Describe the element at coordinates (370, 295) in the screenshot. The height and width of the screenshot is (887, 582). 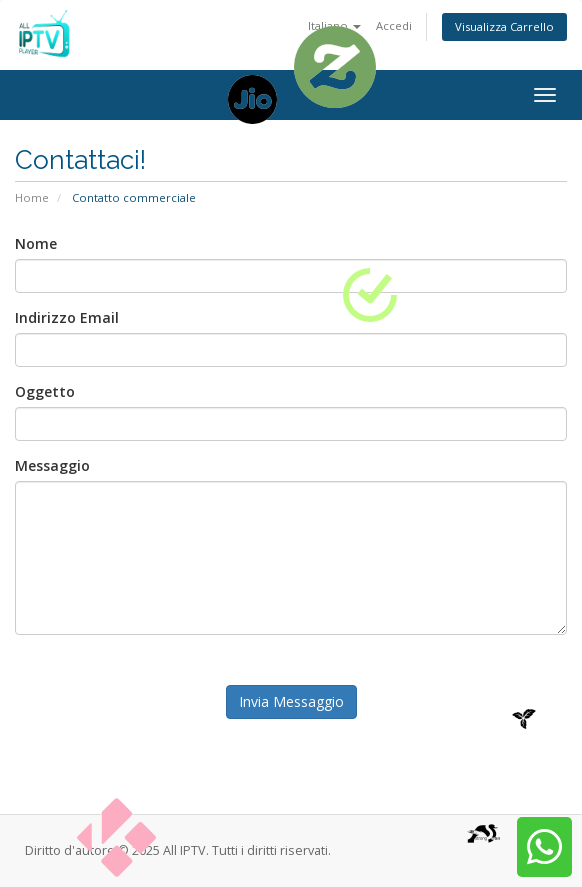
I see `open the TickTick task management app` at that location.